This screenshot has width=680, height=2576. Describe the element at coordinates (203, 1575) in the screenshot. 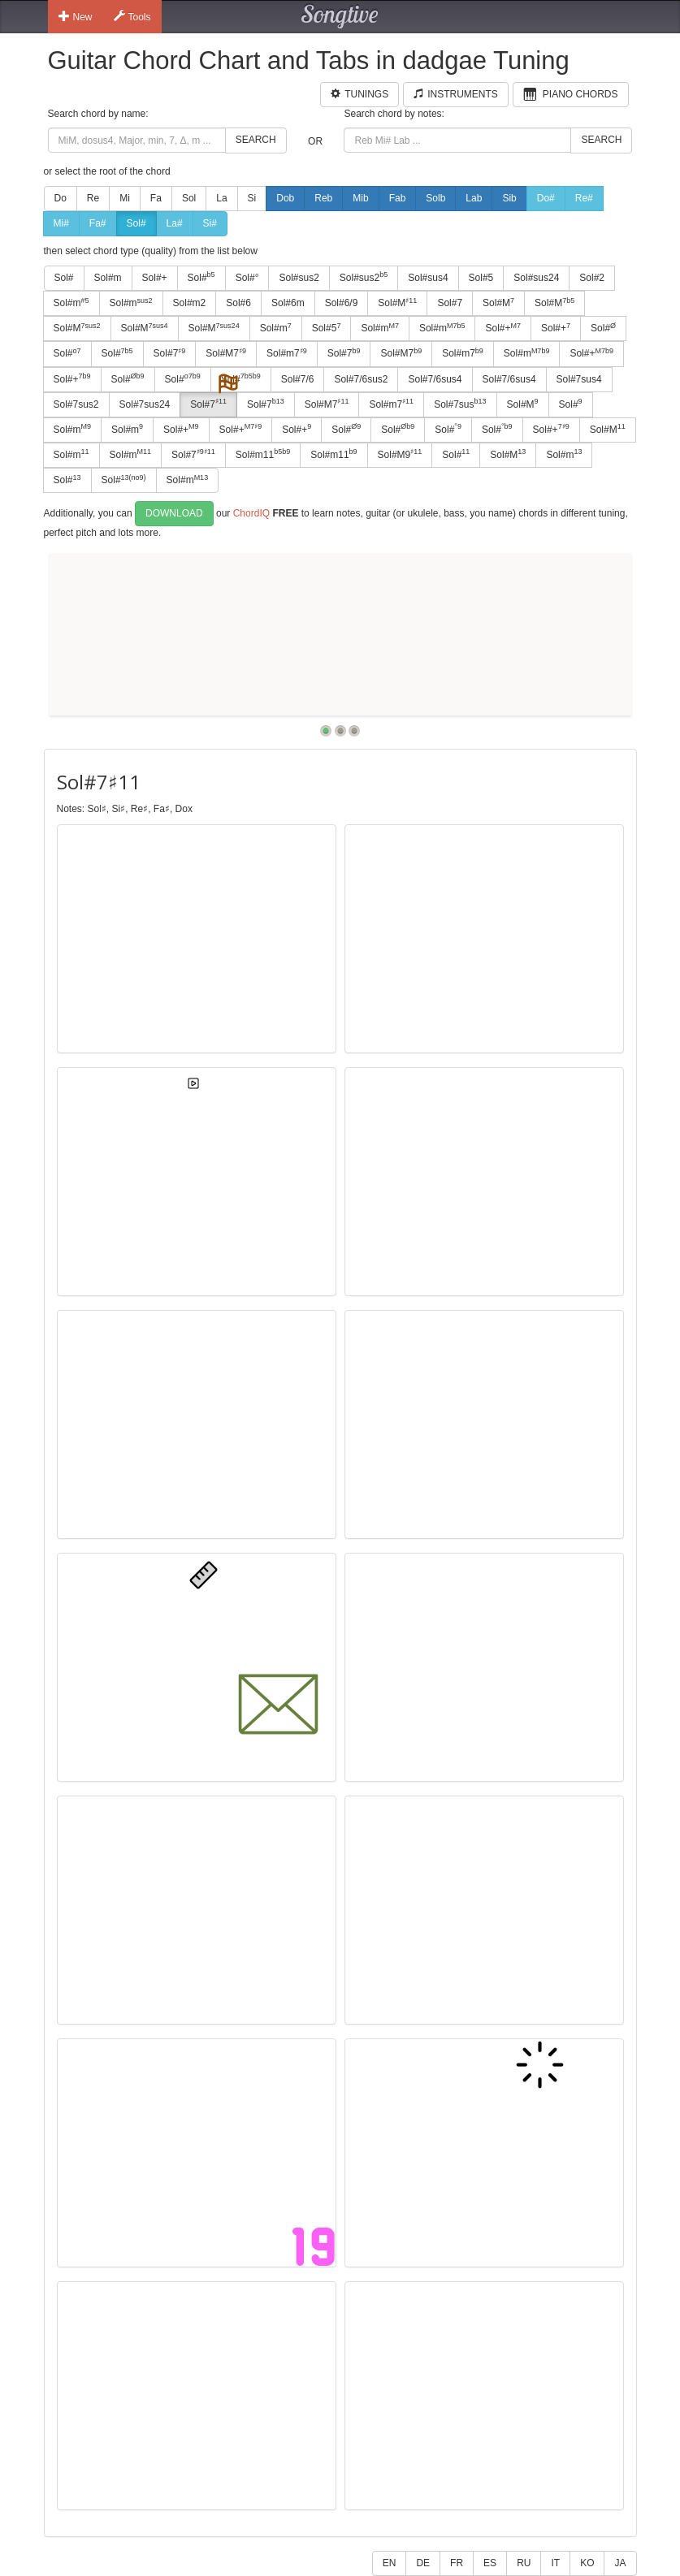

I see `access measurement tools` at that location.